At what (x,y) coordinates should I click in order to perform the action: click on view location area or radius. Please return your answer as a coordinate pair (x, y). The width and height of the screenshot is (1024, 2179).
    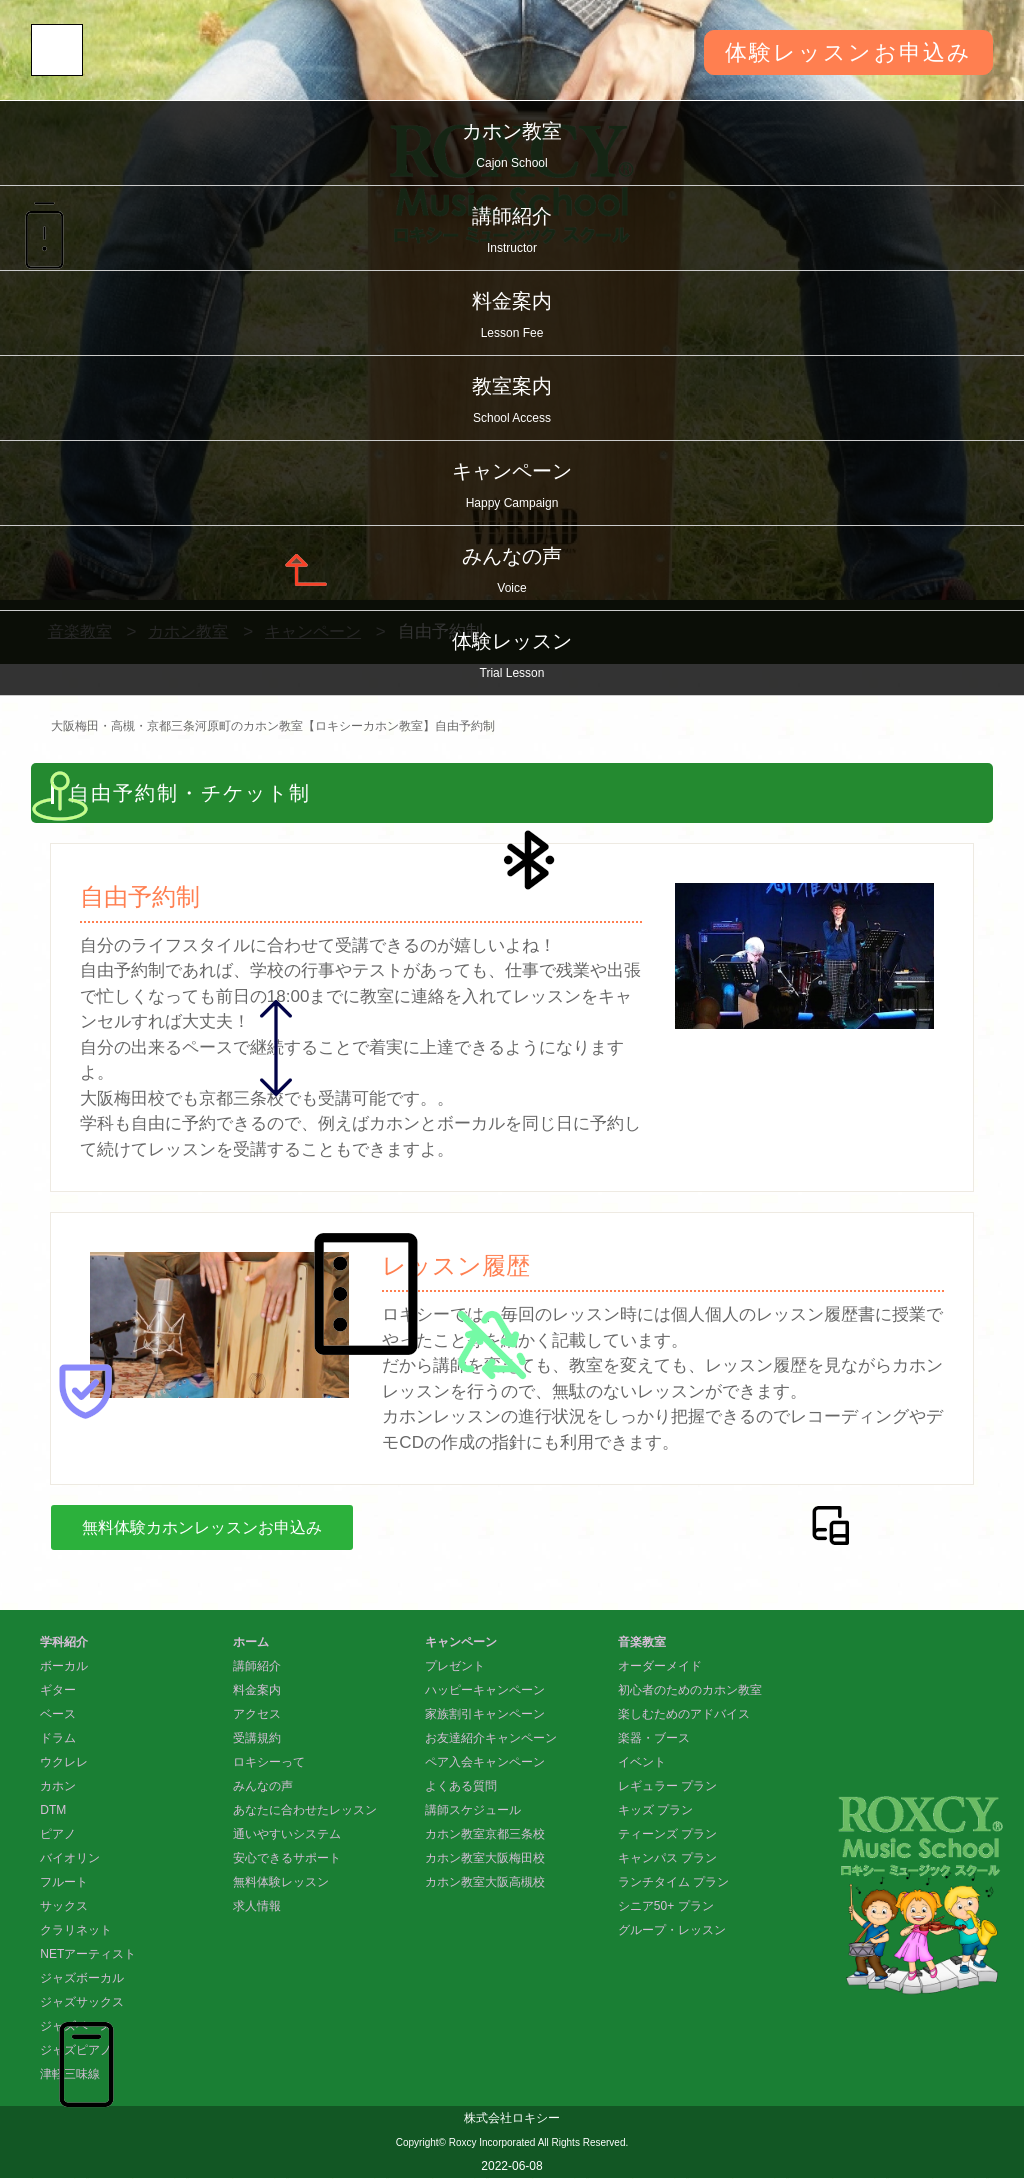
    Looking at the image, I should click on (60, 797).